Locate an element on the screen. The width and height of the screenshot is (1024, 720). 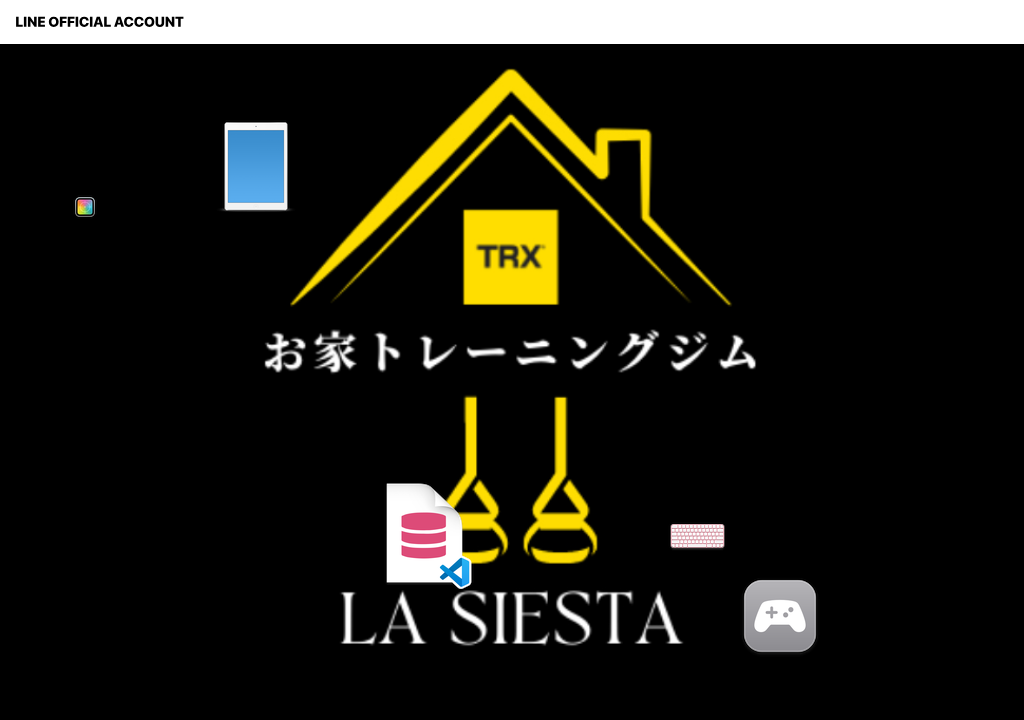
open sql database file in Visual Studio Code is located at coordinates (424, 535).